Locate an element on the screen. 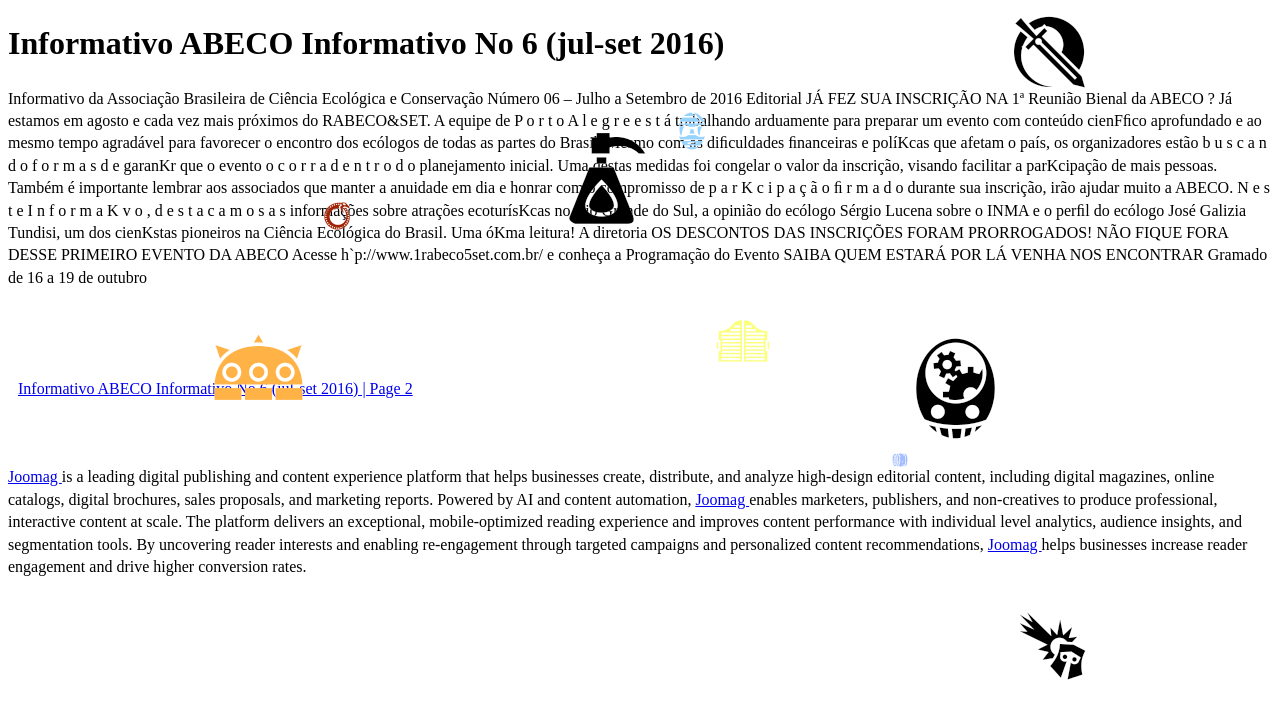 This screenshot has width=1280, height=720. indicates infinite loop or cyclical process is located at coordinates (337, 216).